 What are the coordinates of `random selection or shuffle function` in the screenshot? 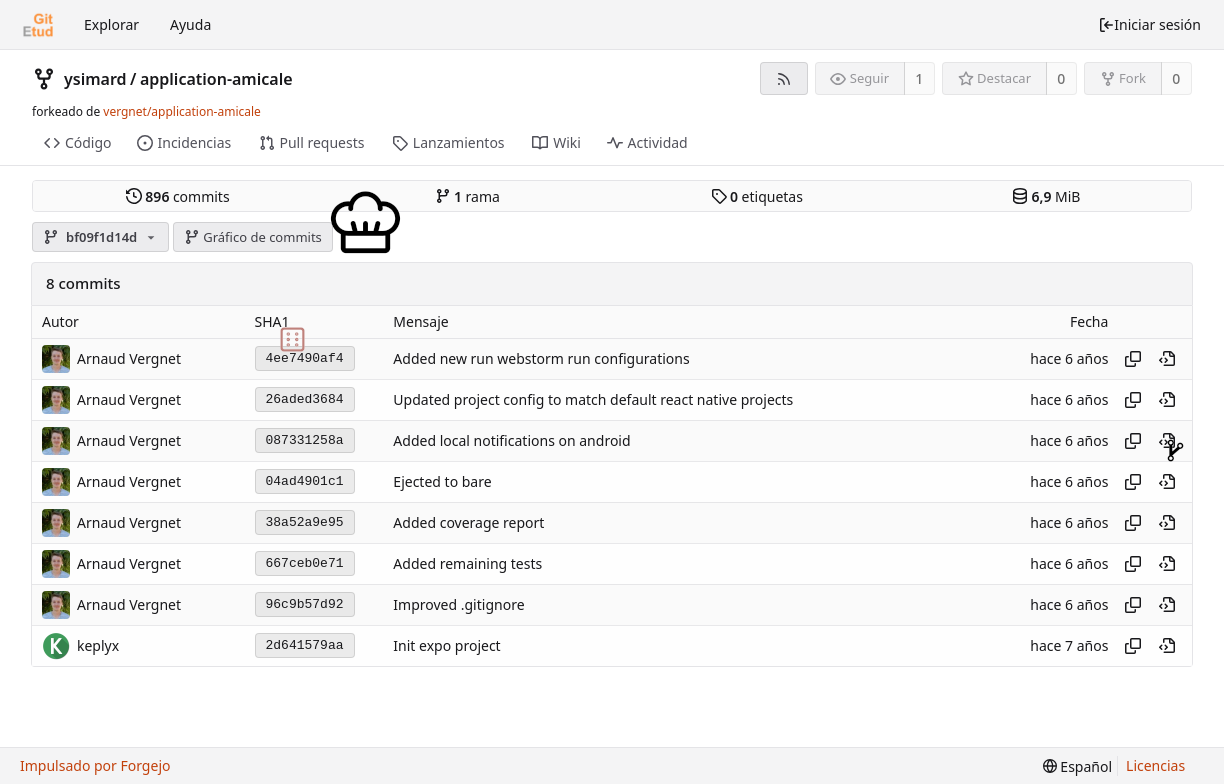 It's located at (292, 339).